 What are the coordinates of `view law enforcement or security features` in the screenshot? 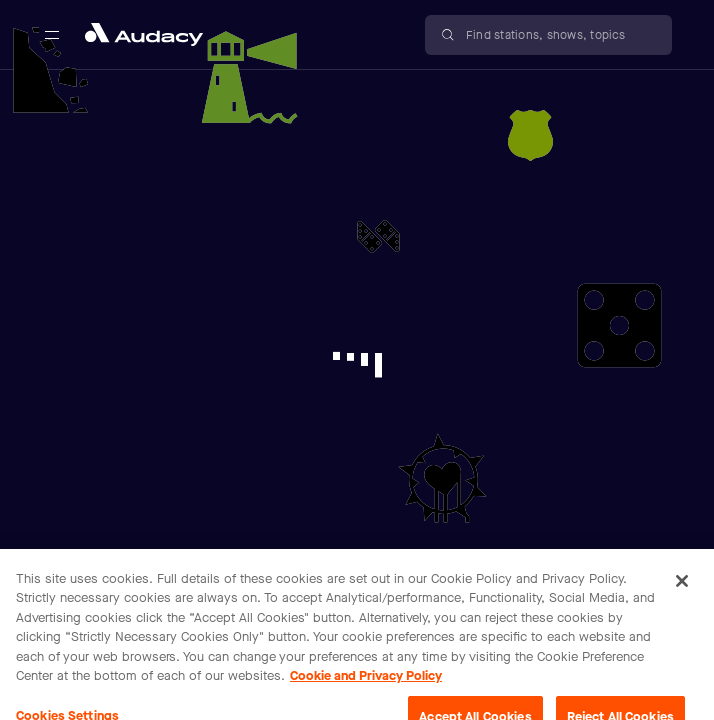 It's located at (530, 135).